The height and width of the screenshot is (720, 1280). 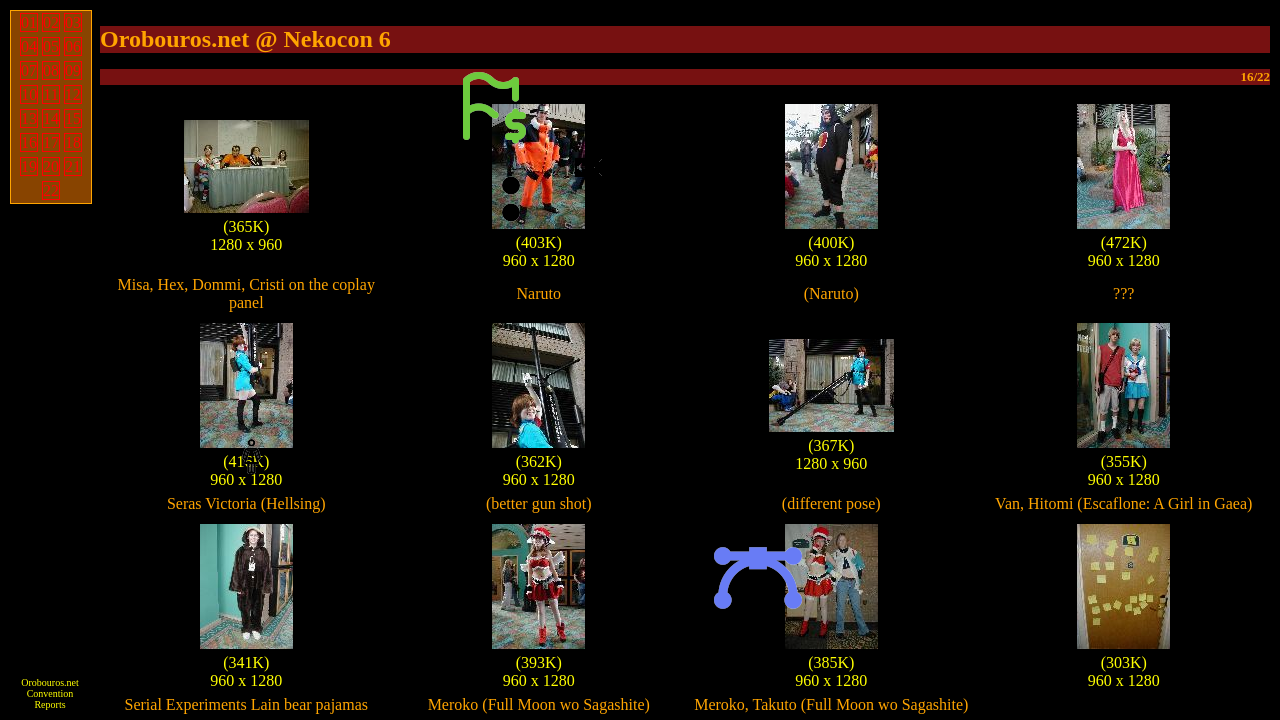 What do you see at coordinates (491, 105) in the screenshot?
I see `flag a financial transaction or payment` at bounding box center [491, 105].